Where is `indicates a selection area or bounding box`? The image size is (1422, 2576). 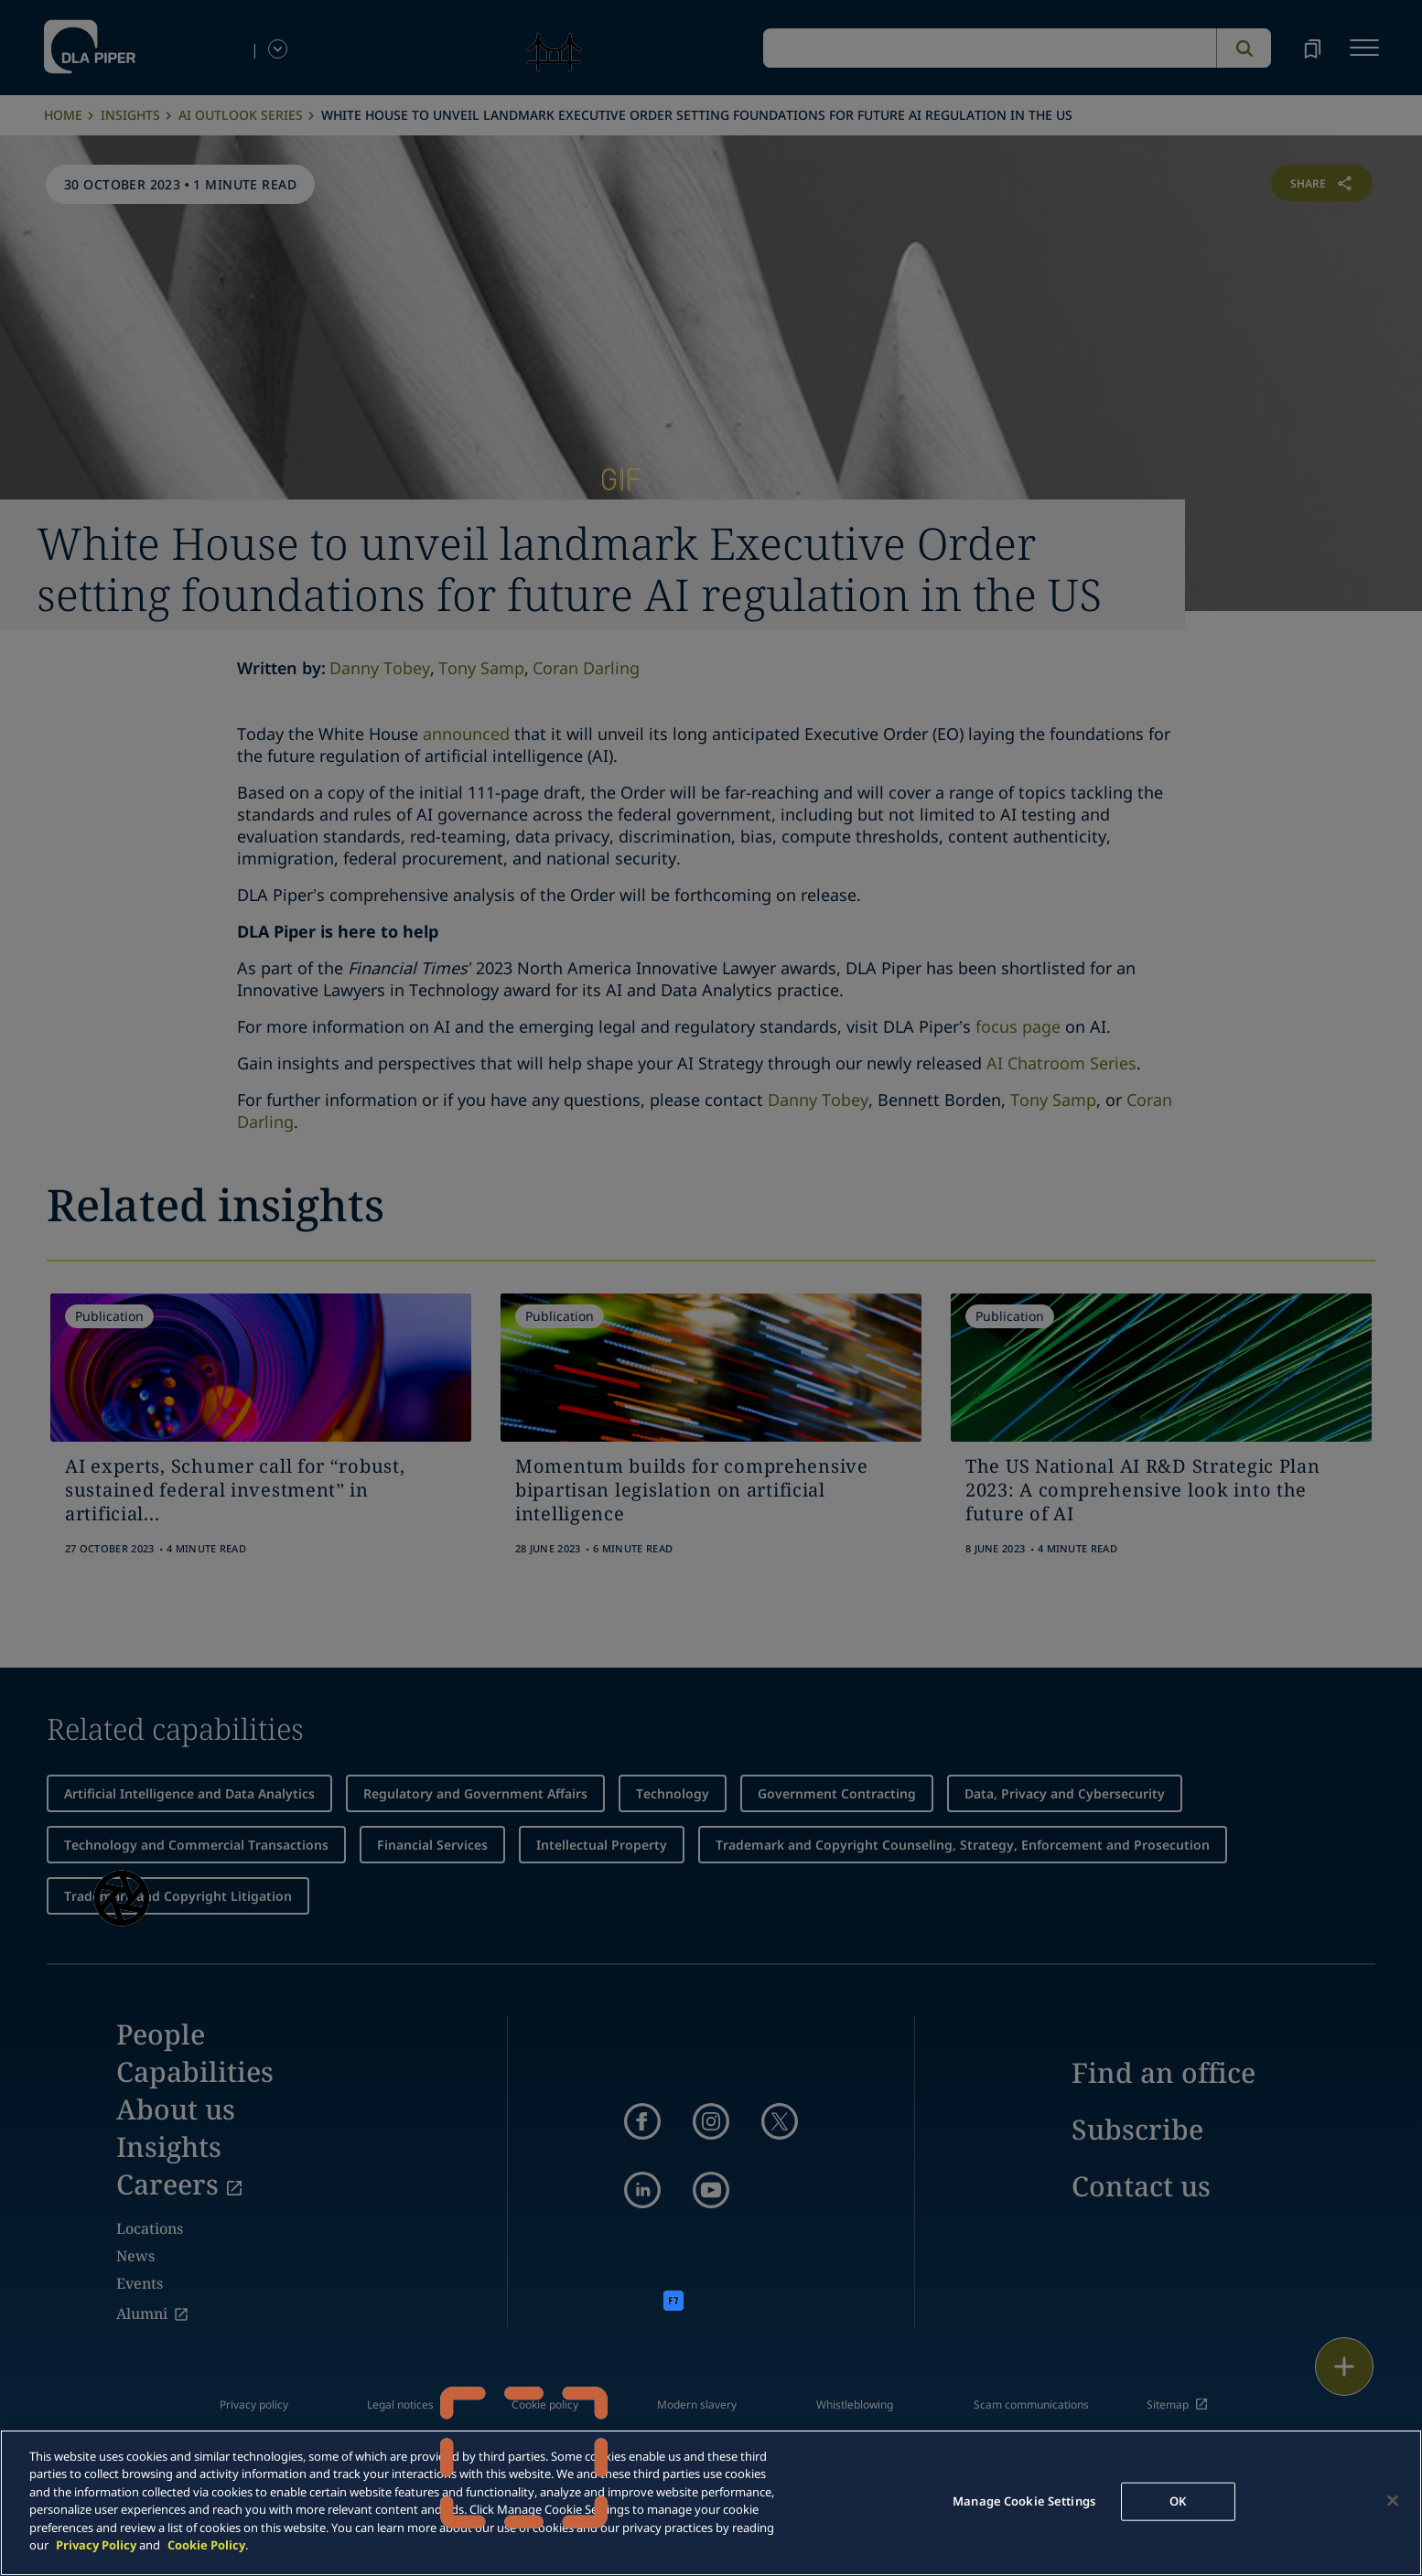 indicates a selection area or bounding box is located at coordinates (523, 2457).